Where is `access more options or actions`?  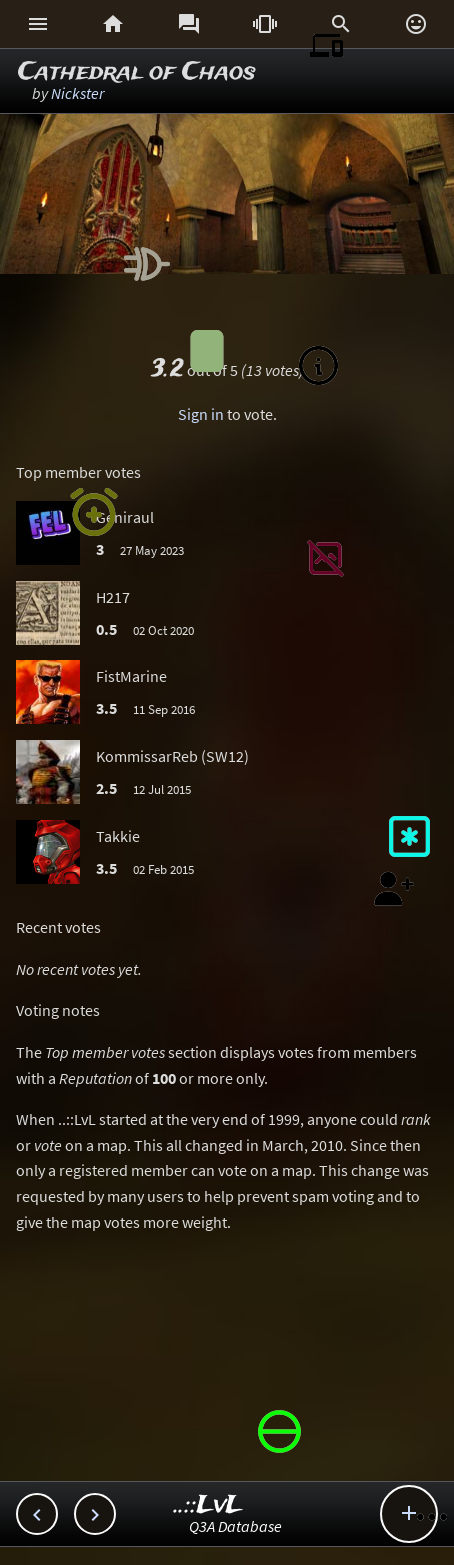 access more options or actions is located at coordinates (432, 1517).